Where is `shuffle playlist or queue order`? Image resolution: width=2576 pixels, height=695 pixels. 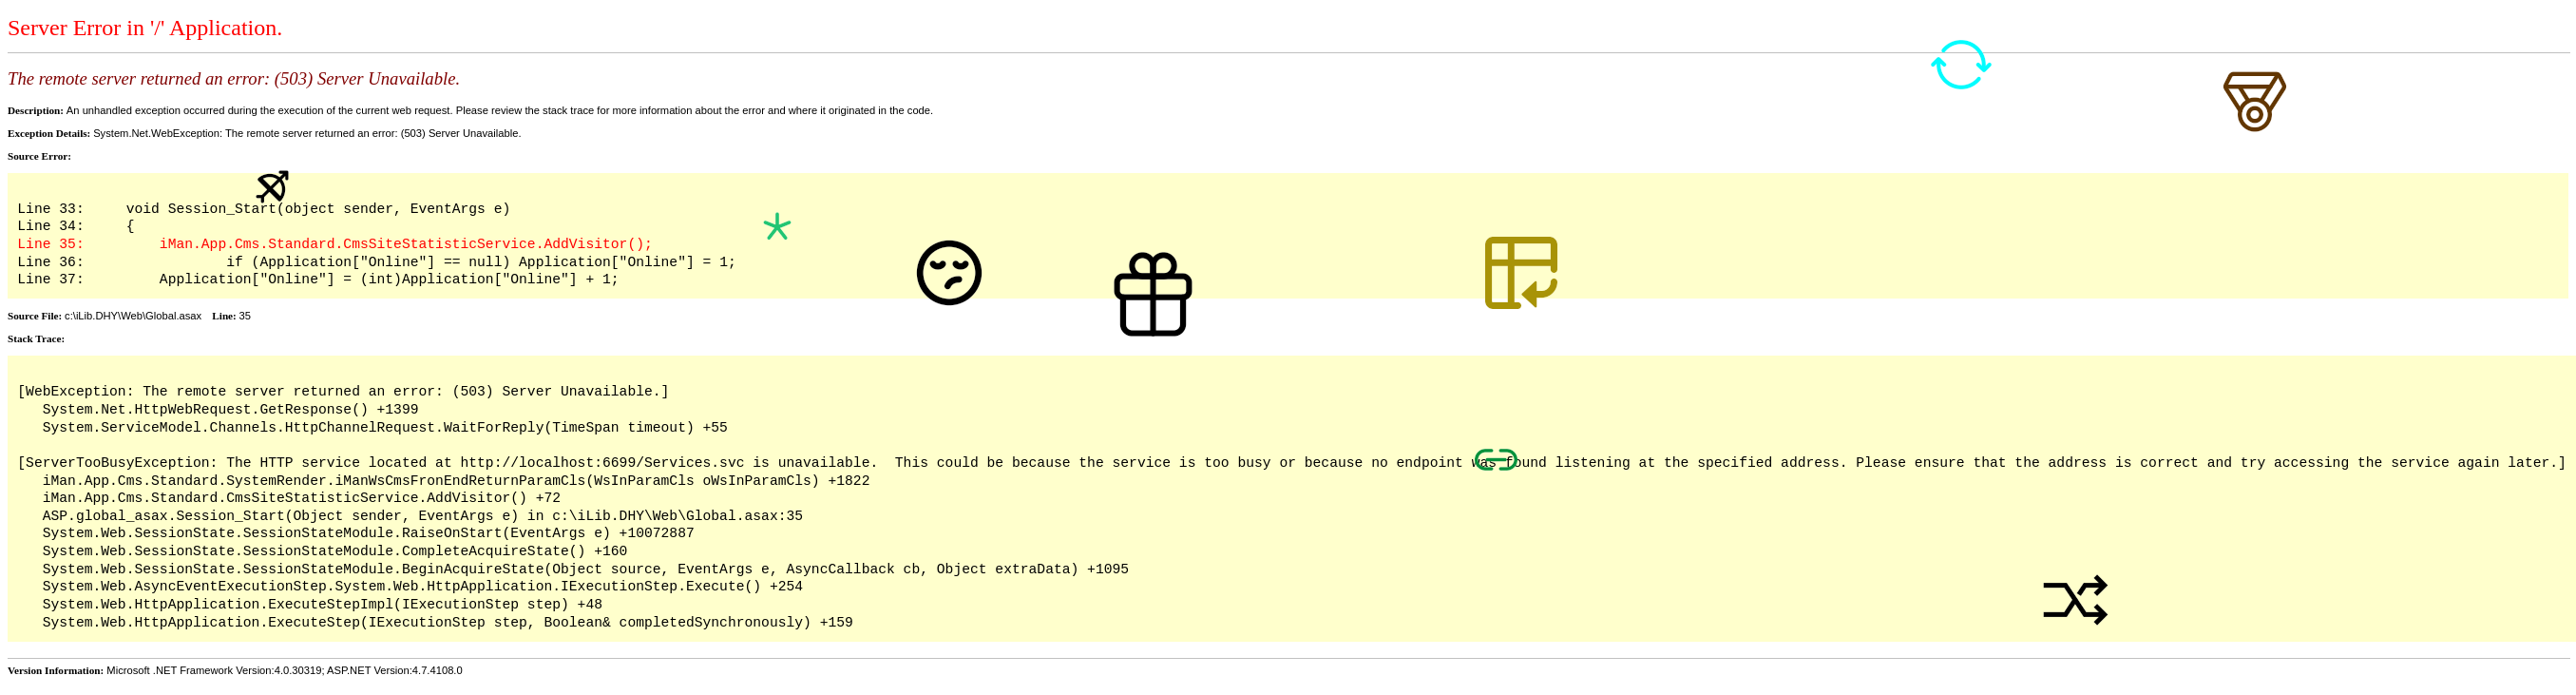 shuffle playlist or queue order is located at coordinates (2075, 600).